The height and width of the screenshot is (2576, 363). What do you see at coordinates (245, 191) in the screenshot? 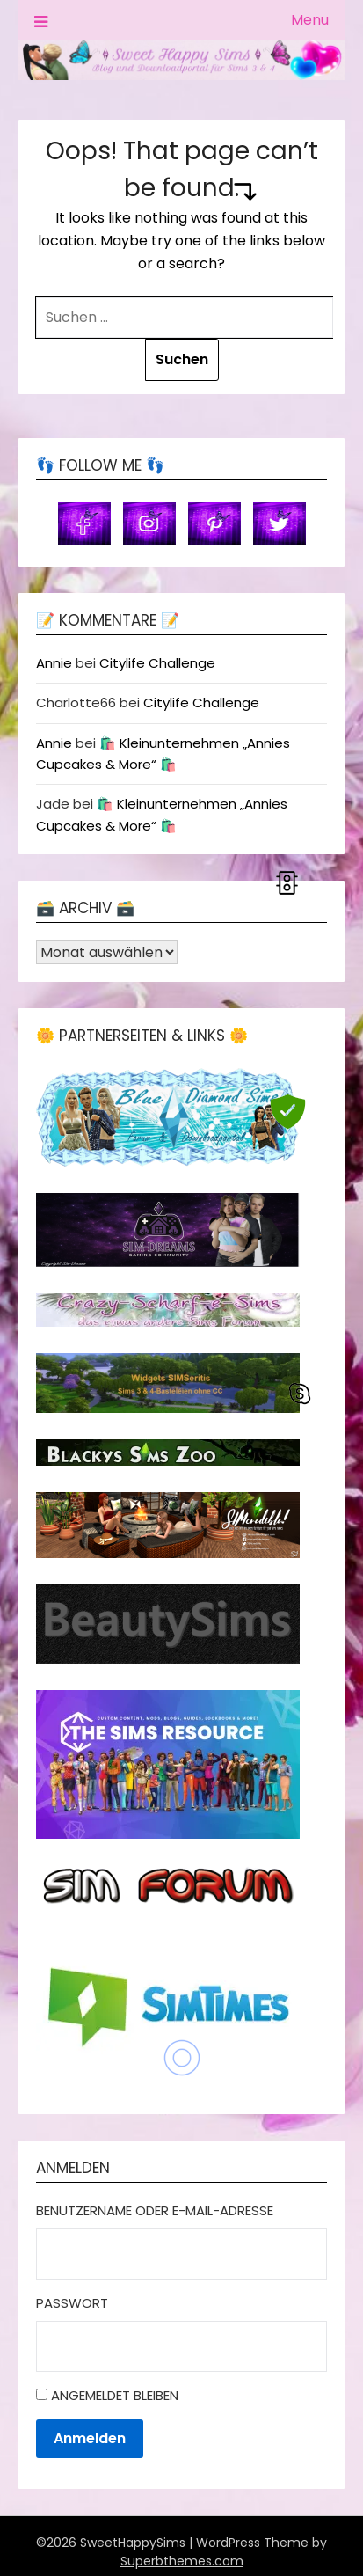
I see `move content right then down` at bounding box center [245, 191].